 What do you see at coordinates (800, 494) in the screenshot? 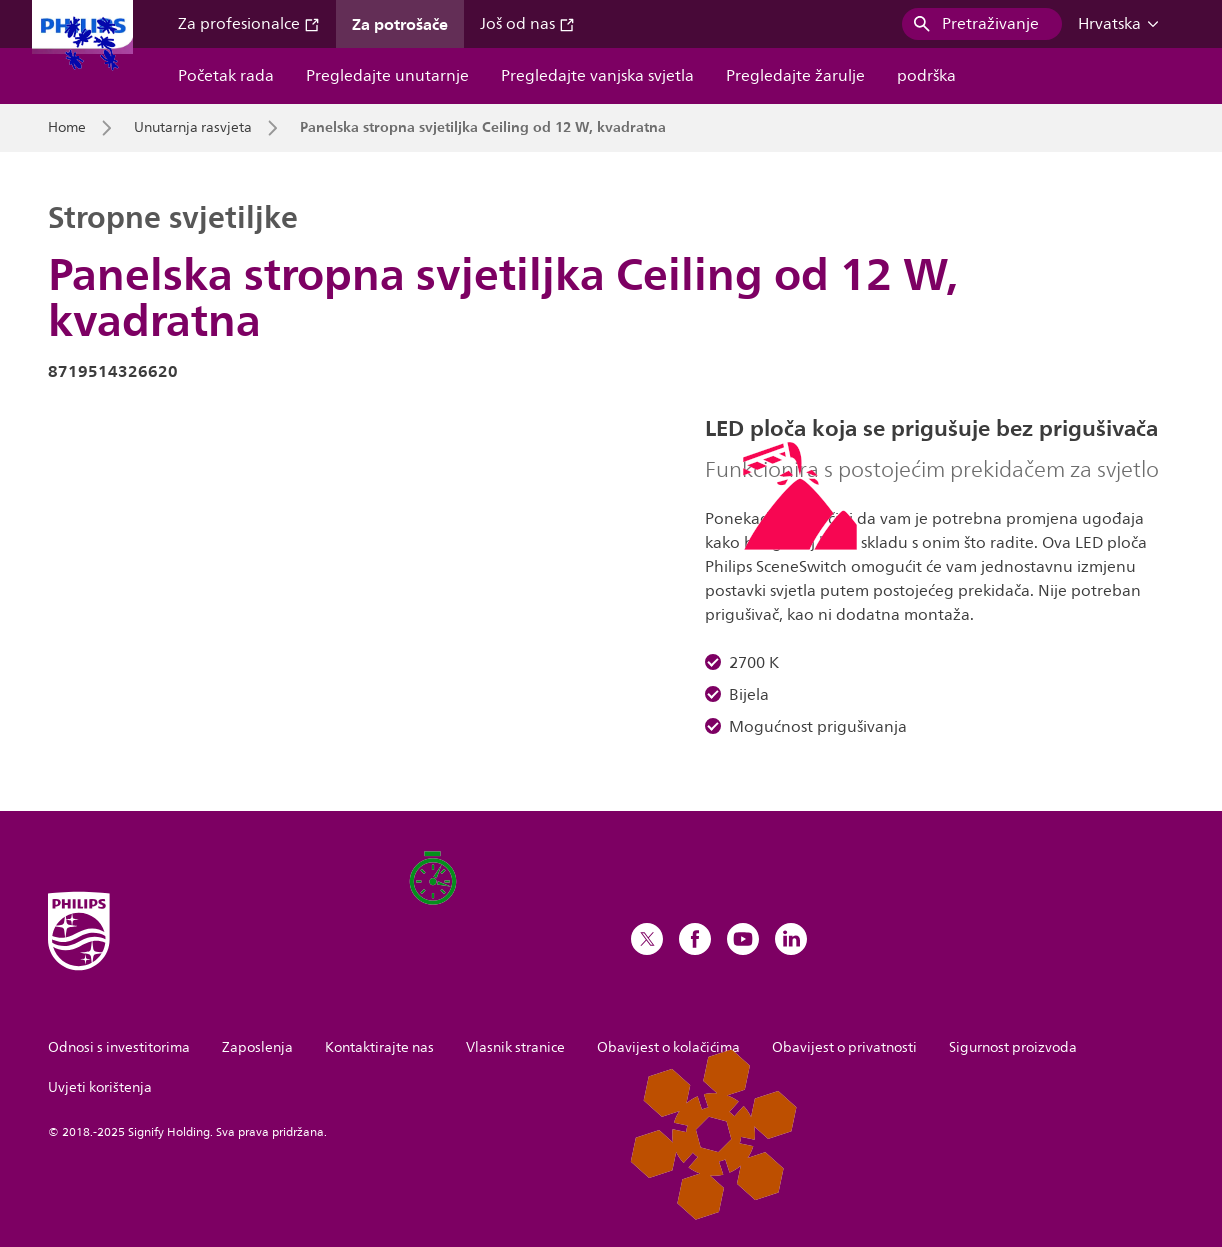
I see `manage resource stockpiles` at bounding box center [800, 494].